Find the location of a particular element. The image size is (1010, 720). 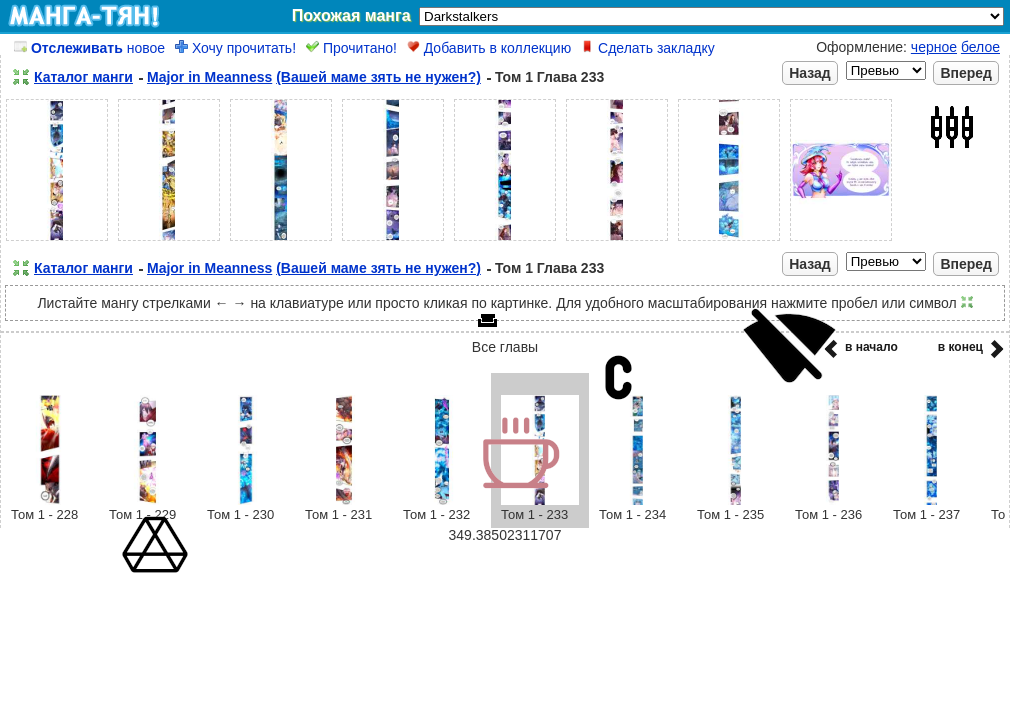

view weekend or leisure activities is located at coordinates (487, 320).